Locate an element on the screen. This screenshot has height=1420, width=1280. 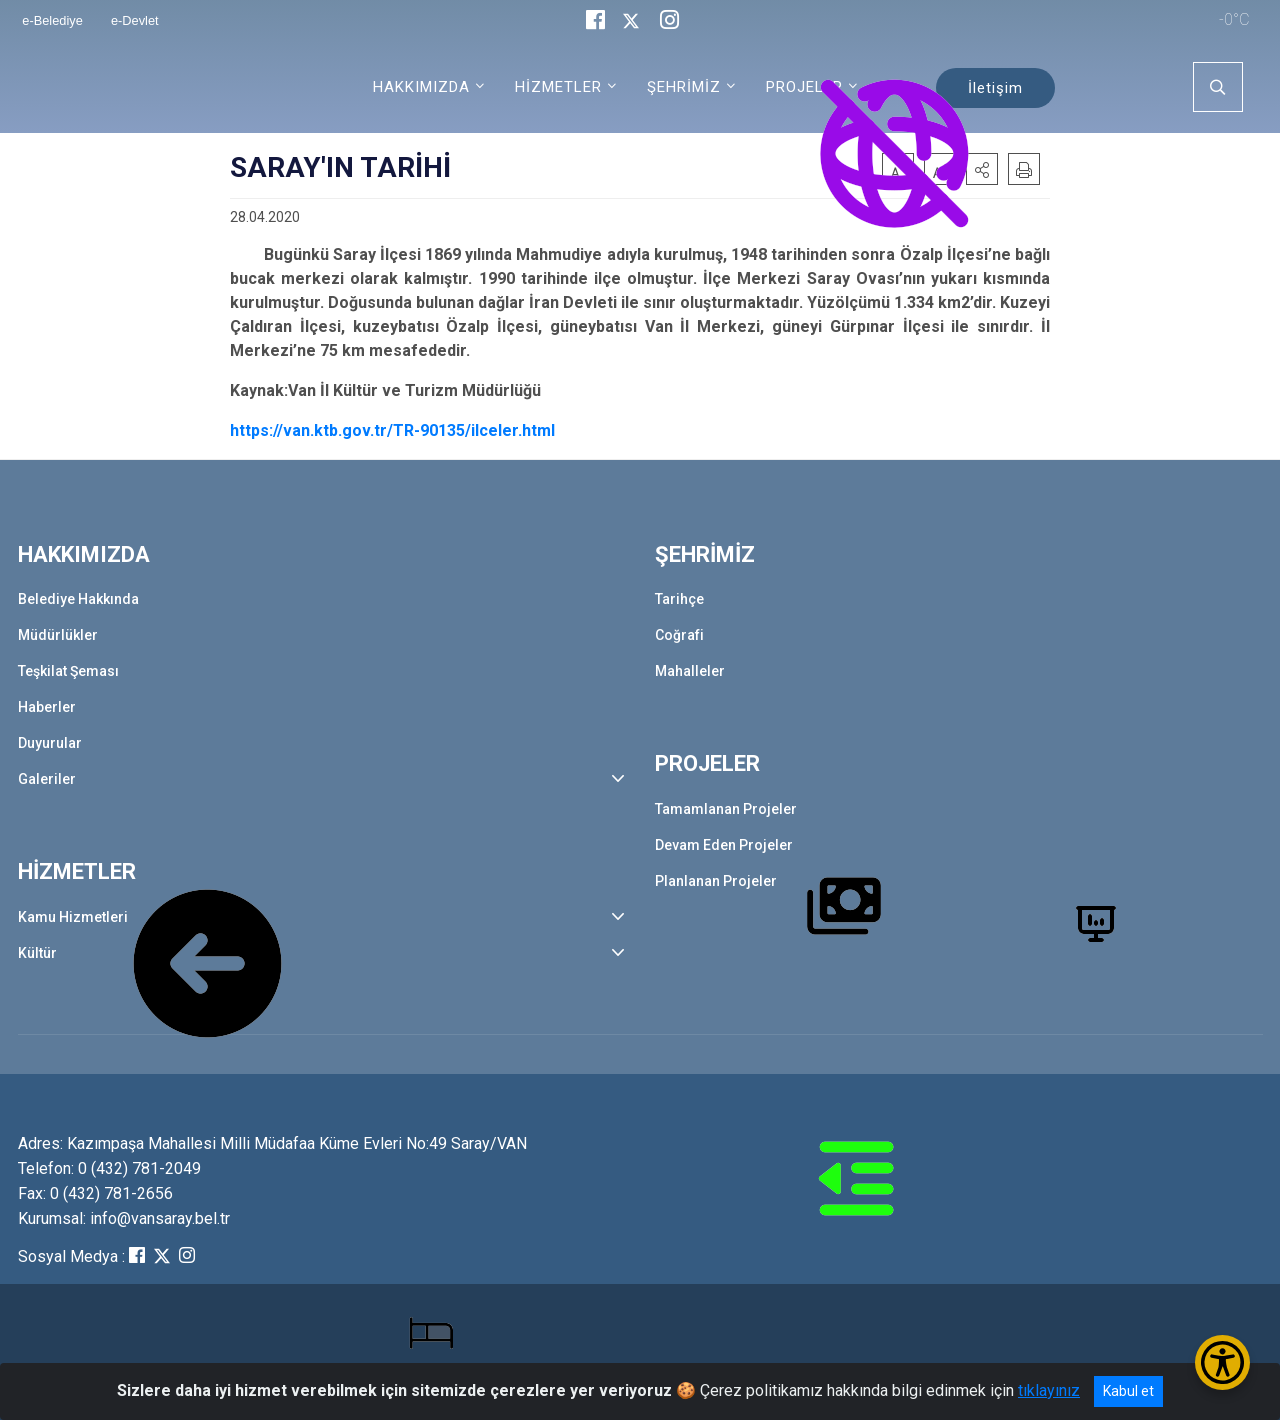
view hotel or accommodation options is located at coordinates (430, 1333).